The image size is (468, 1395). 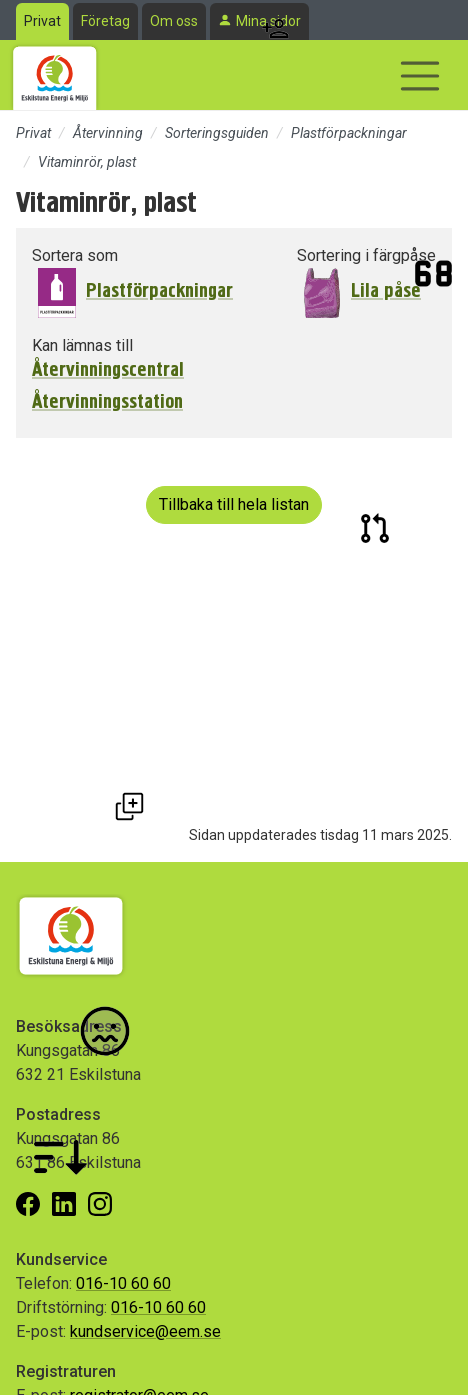 What do you see at coordinates (105, 1031) in the screenshot?
I see `indicates nervous or anxious status` at bounding box center [105, 1031].